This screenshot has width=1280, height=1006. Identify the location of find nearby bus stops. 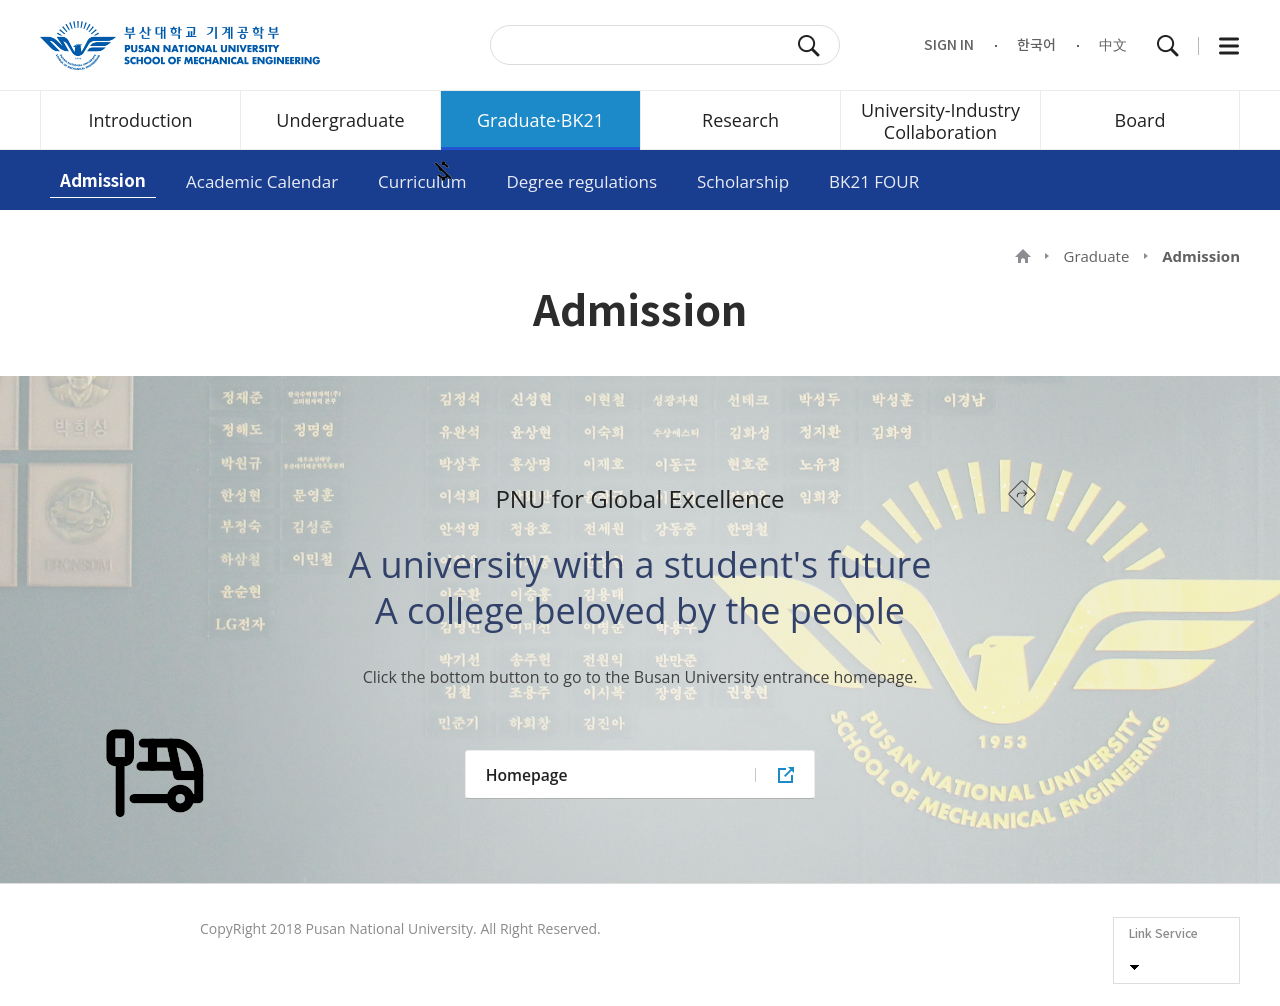
(152, 775).